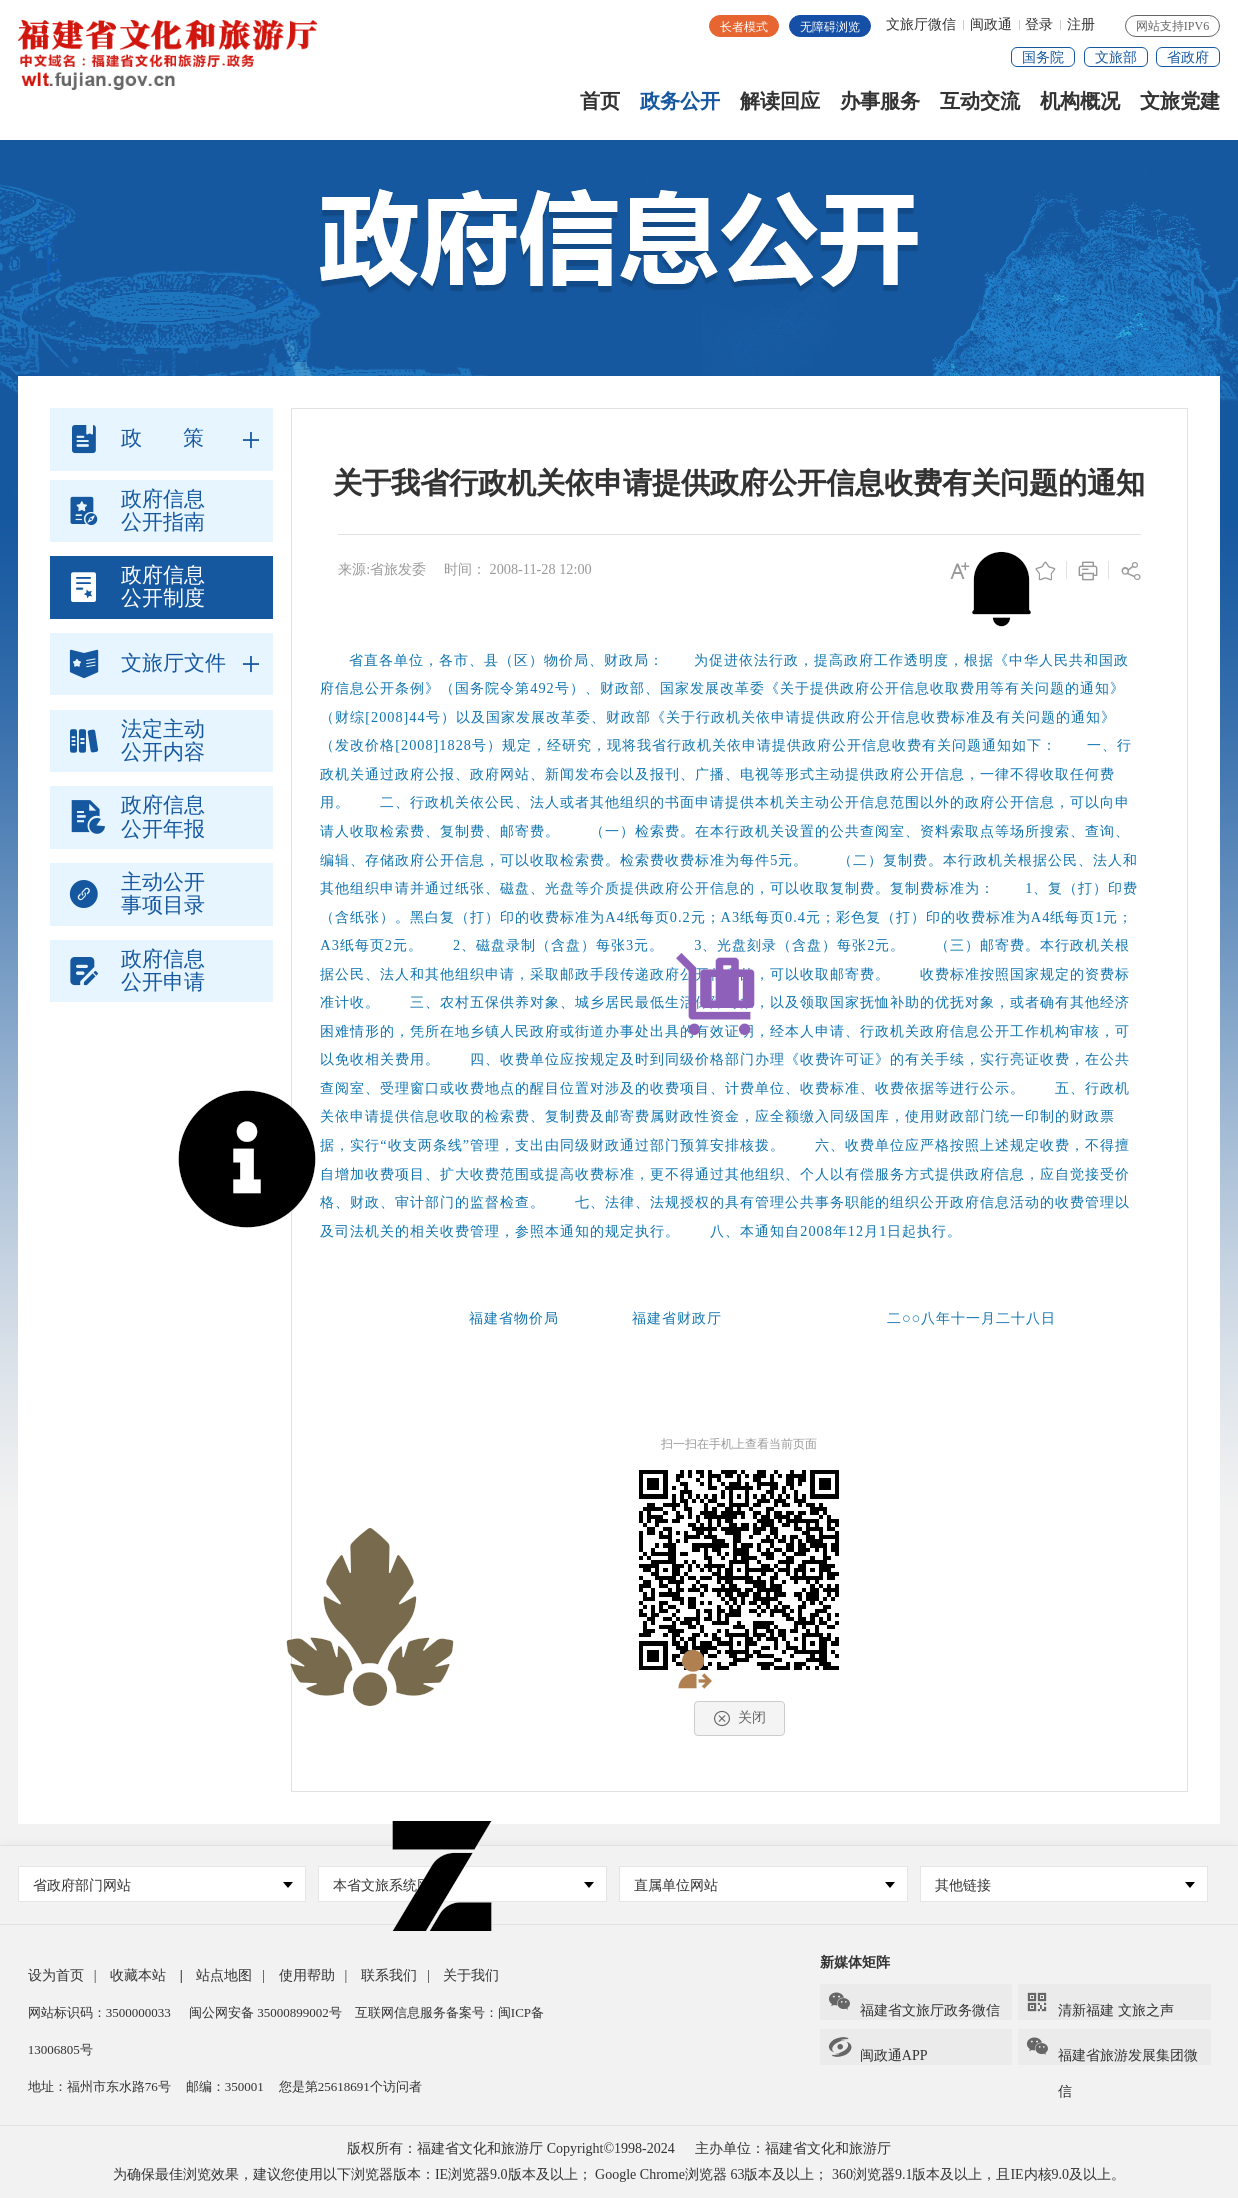 This screenshot has width=1238, height=2198. Describe the element at coordinates (442, 1876) in the screenshot. I see `OpenZeppelin brand logo` at that location.